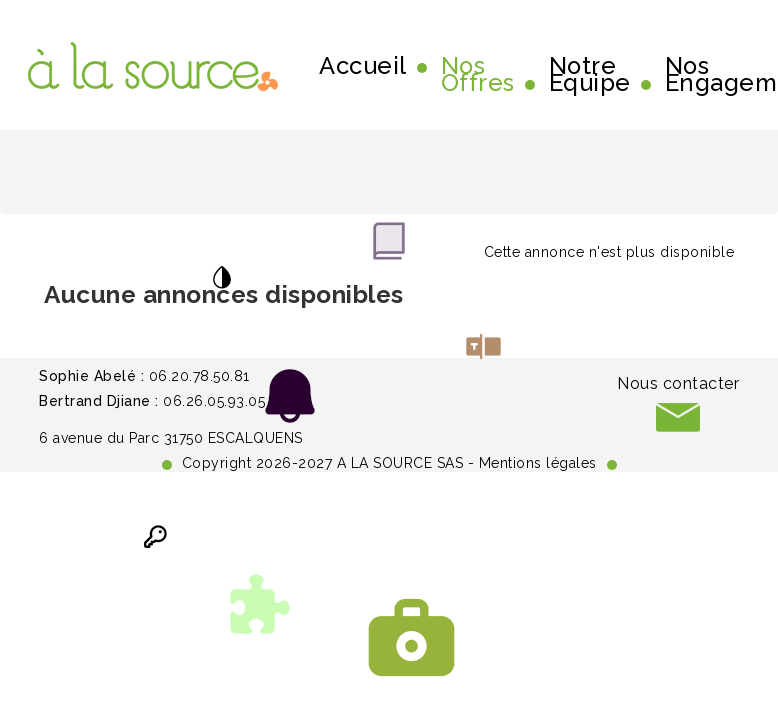 The height and width of the screenshot is (720, 778). Describe the element at coordinates (290, 396) in the screenshot. I see `view notifications` at that location.